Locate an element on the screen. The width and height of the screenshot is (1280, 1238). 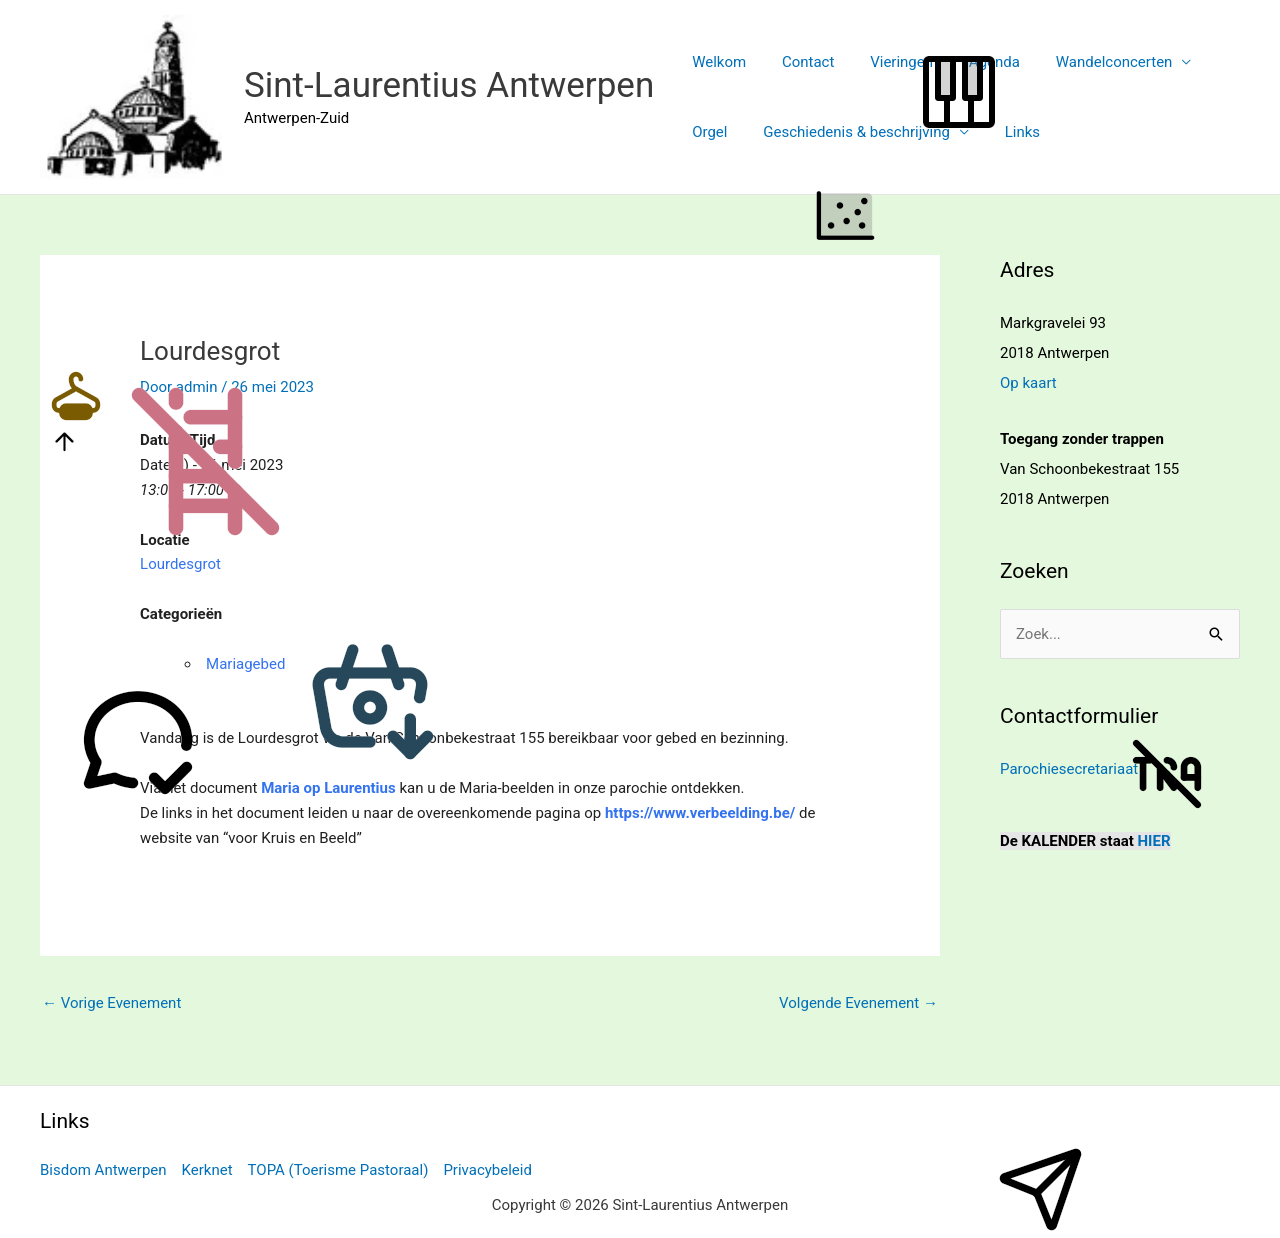
send a message is located at coordinates (1040, 1189).